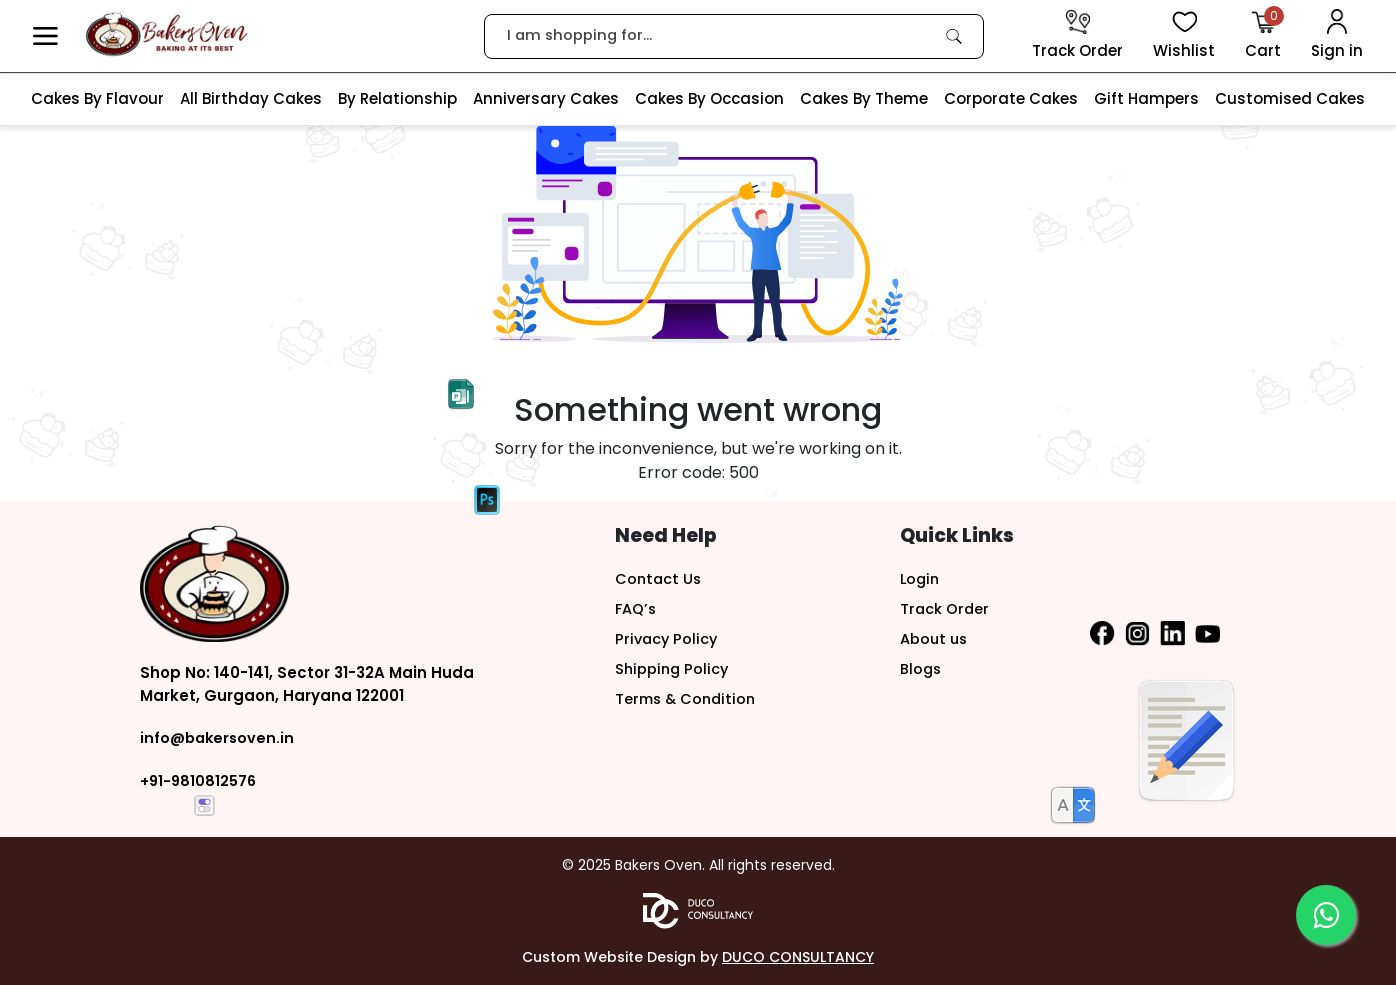  I want to click on a microsoft publisher document file, so click(461, 394).